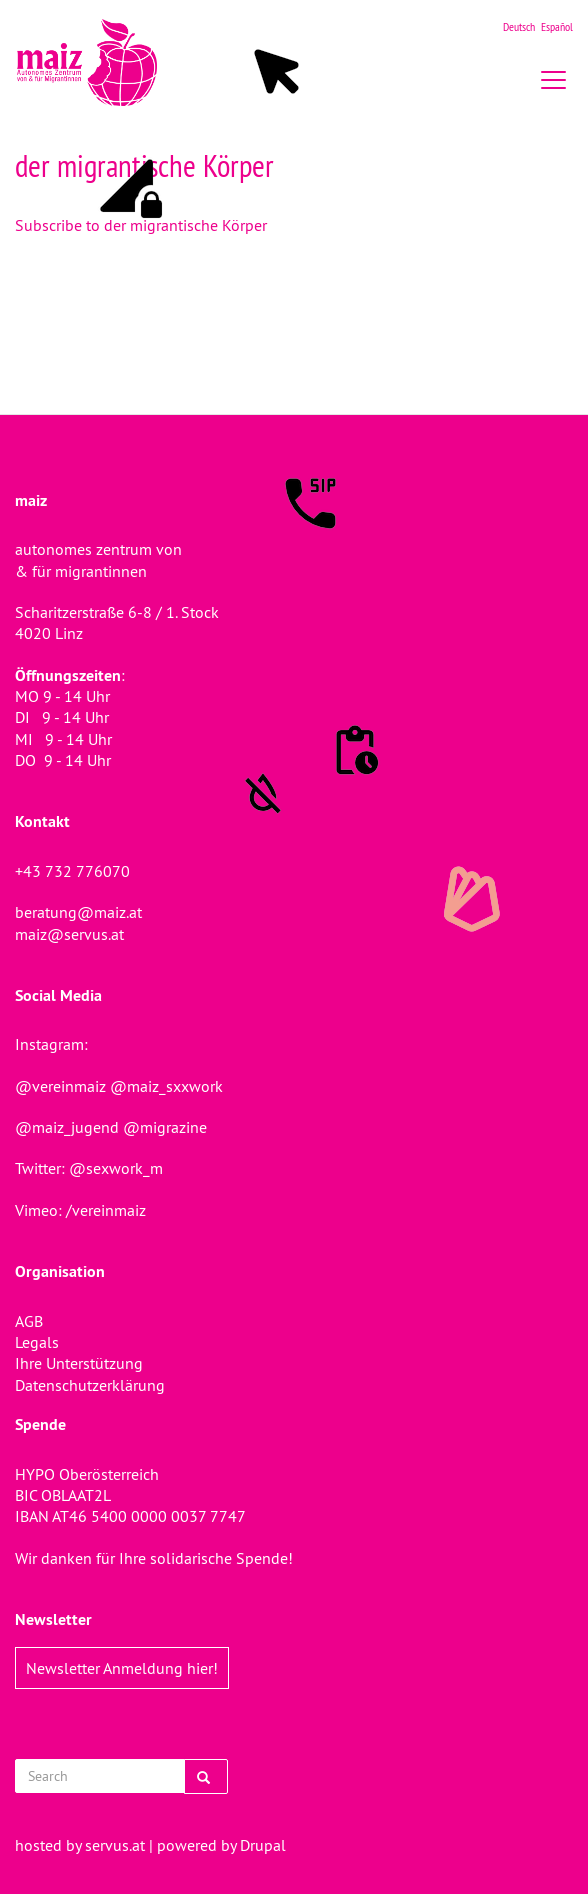  Describe the element at coordinates (263, 793) in the screenshot. I see `reset or clear text color formatting` at that location.